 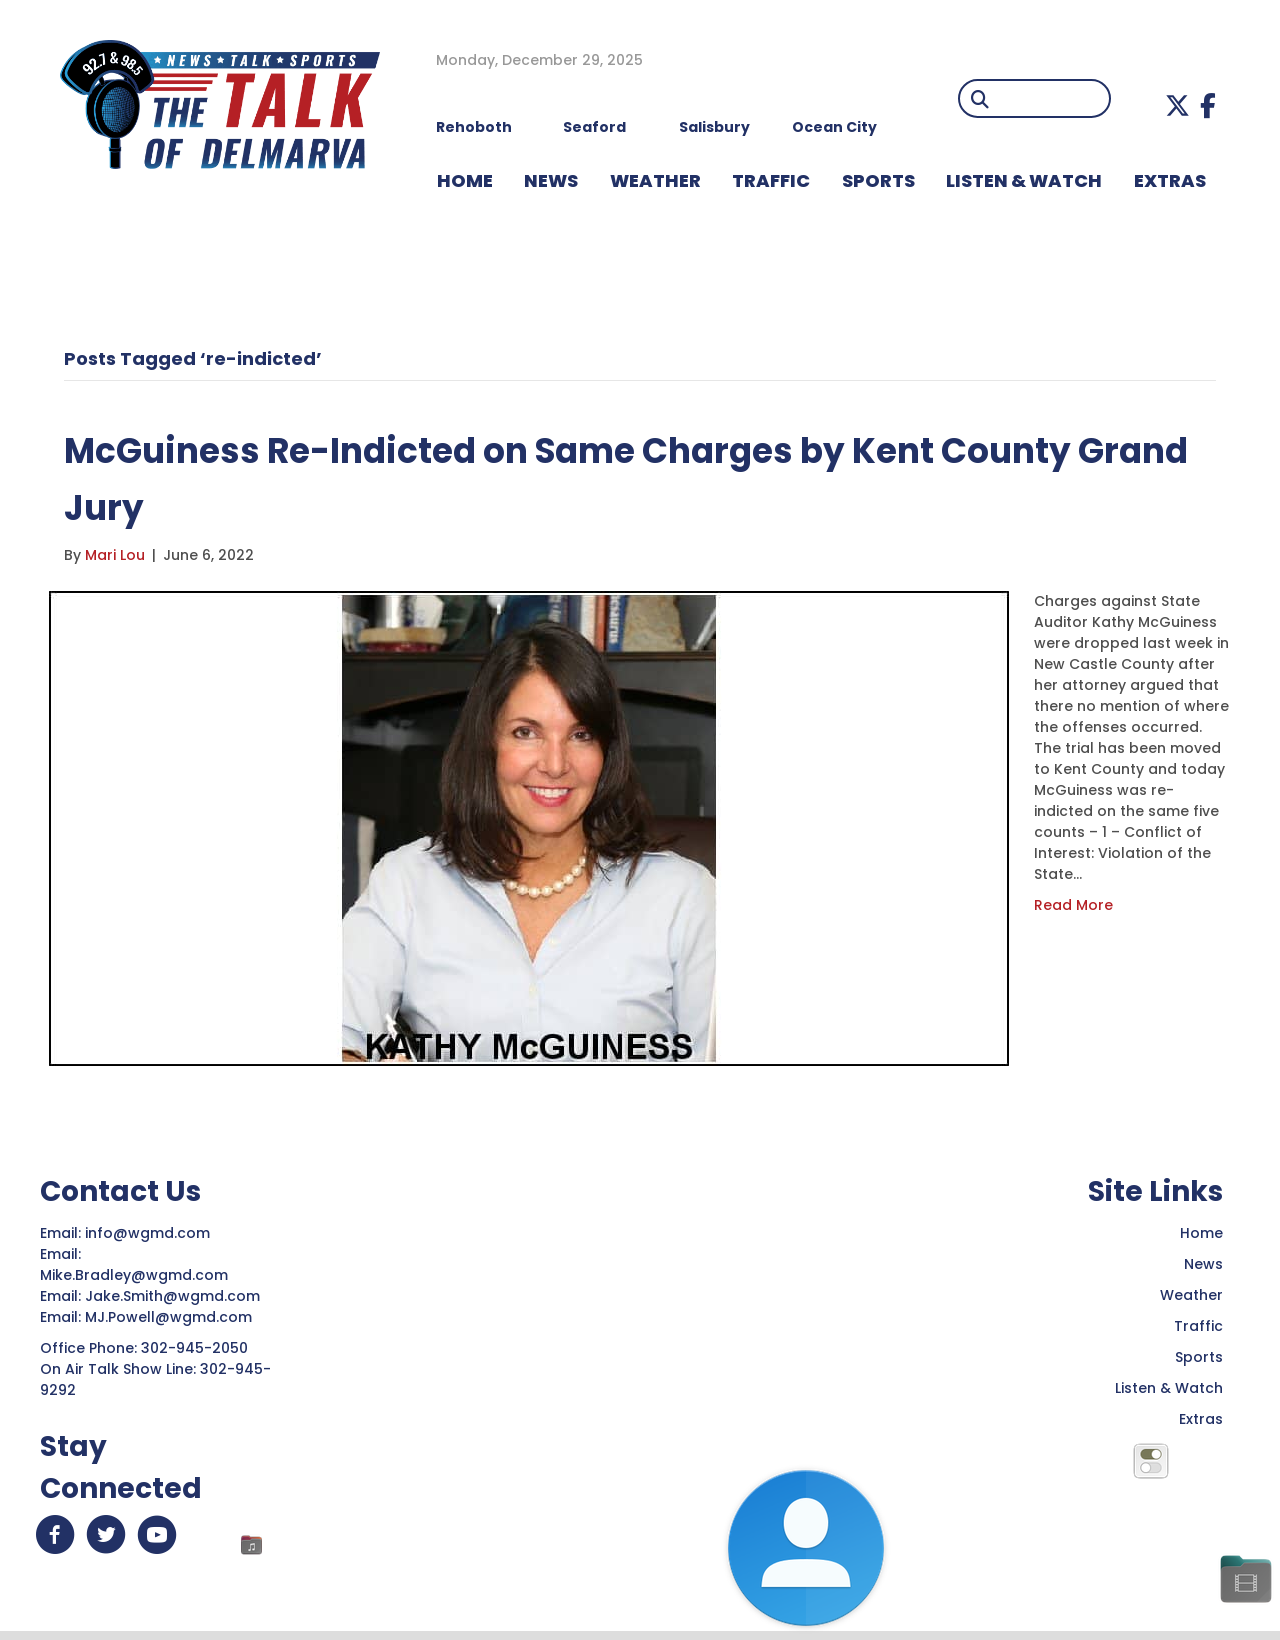 What do you see at coordinates (1151, 1461) in the screenshot?
I see `open system tweaks or customization settings` at bounding box center [1151, 1461].